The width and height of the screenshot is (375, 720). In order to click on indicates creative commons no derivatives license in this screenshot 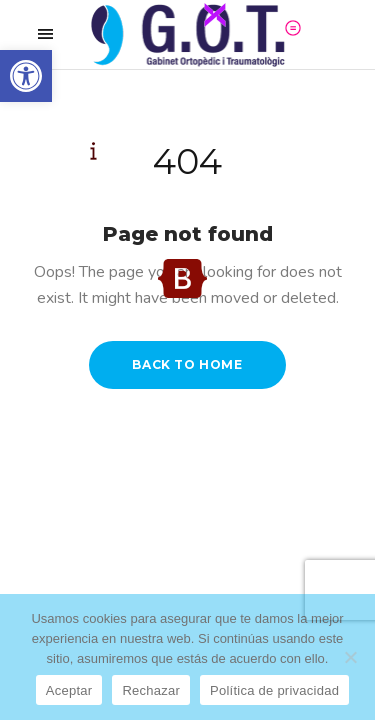, I will do `click(293, 28)`.